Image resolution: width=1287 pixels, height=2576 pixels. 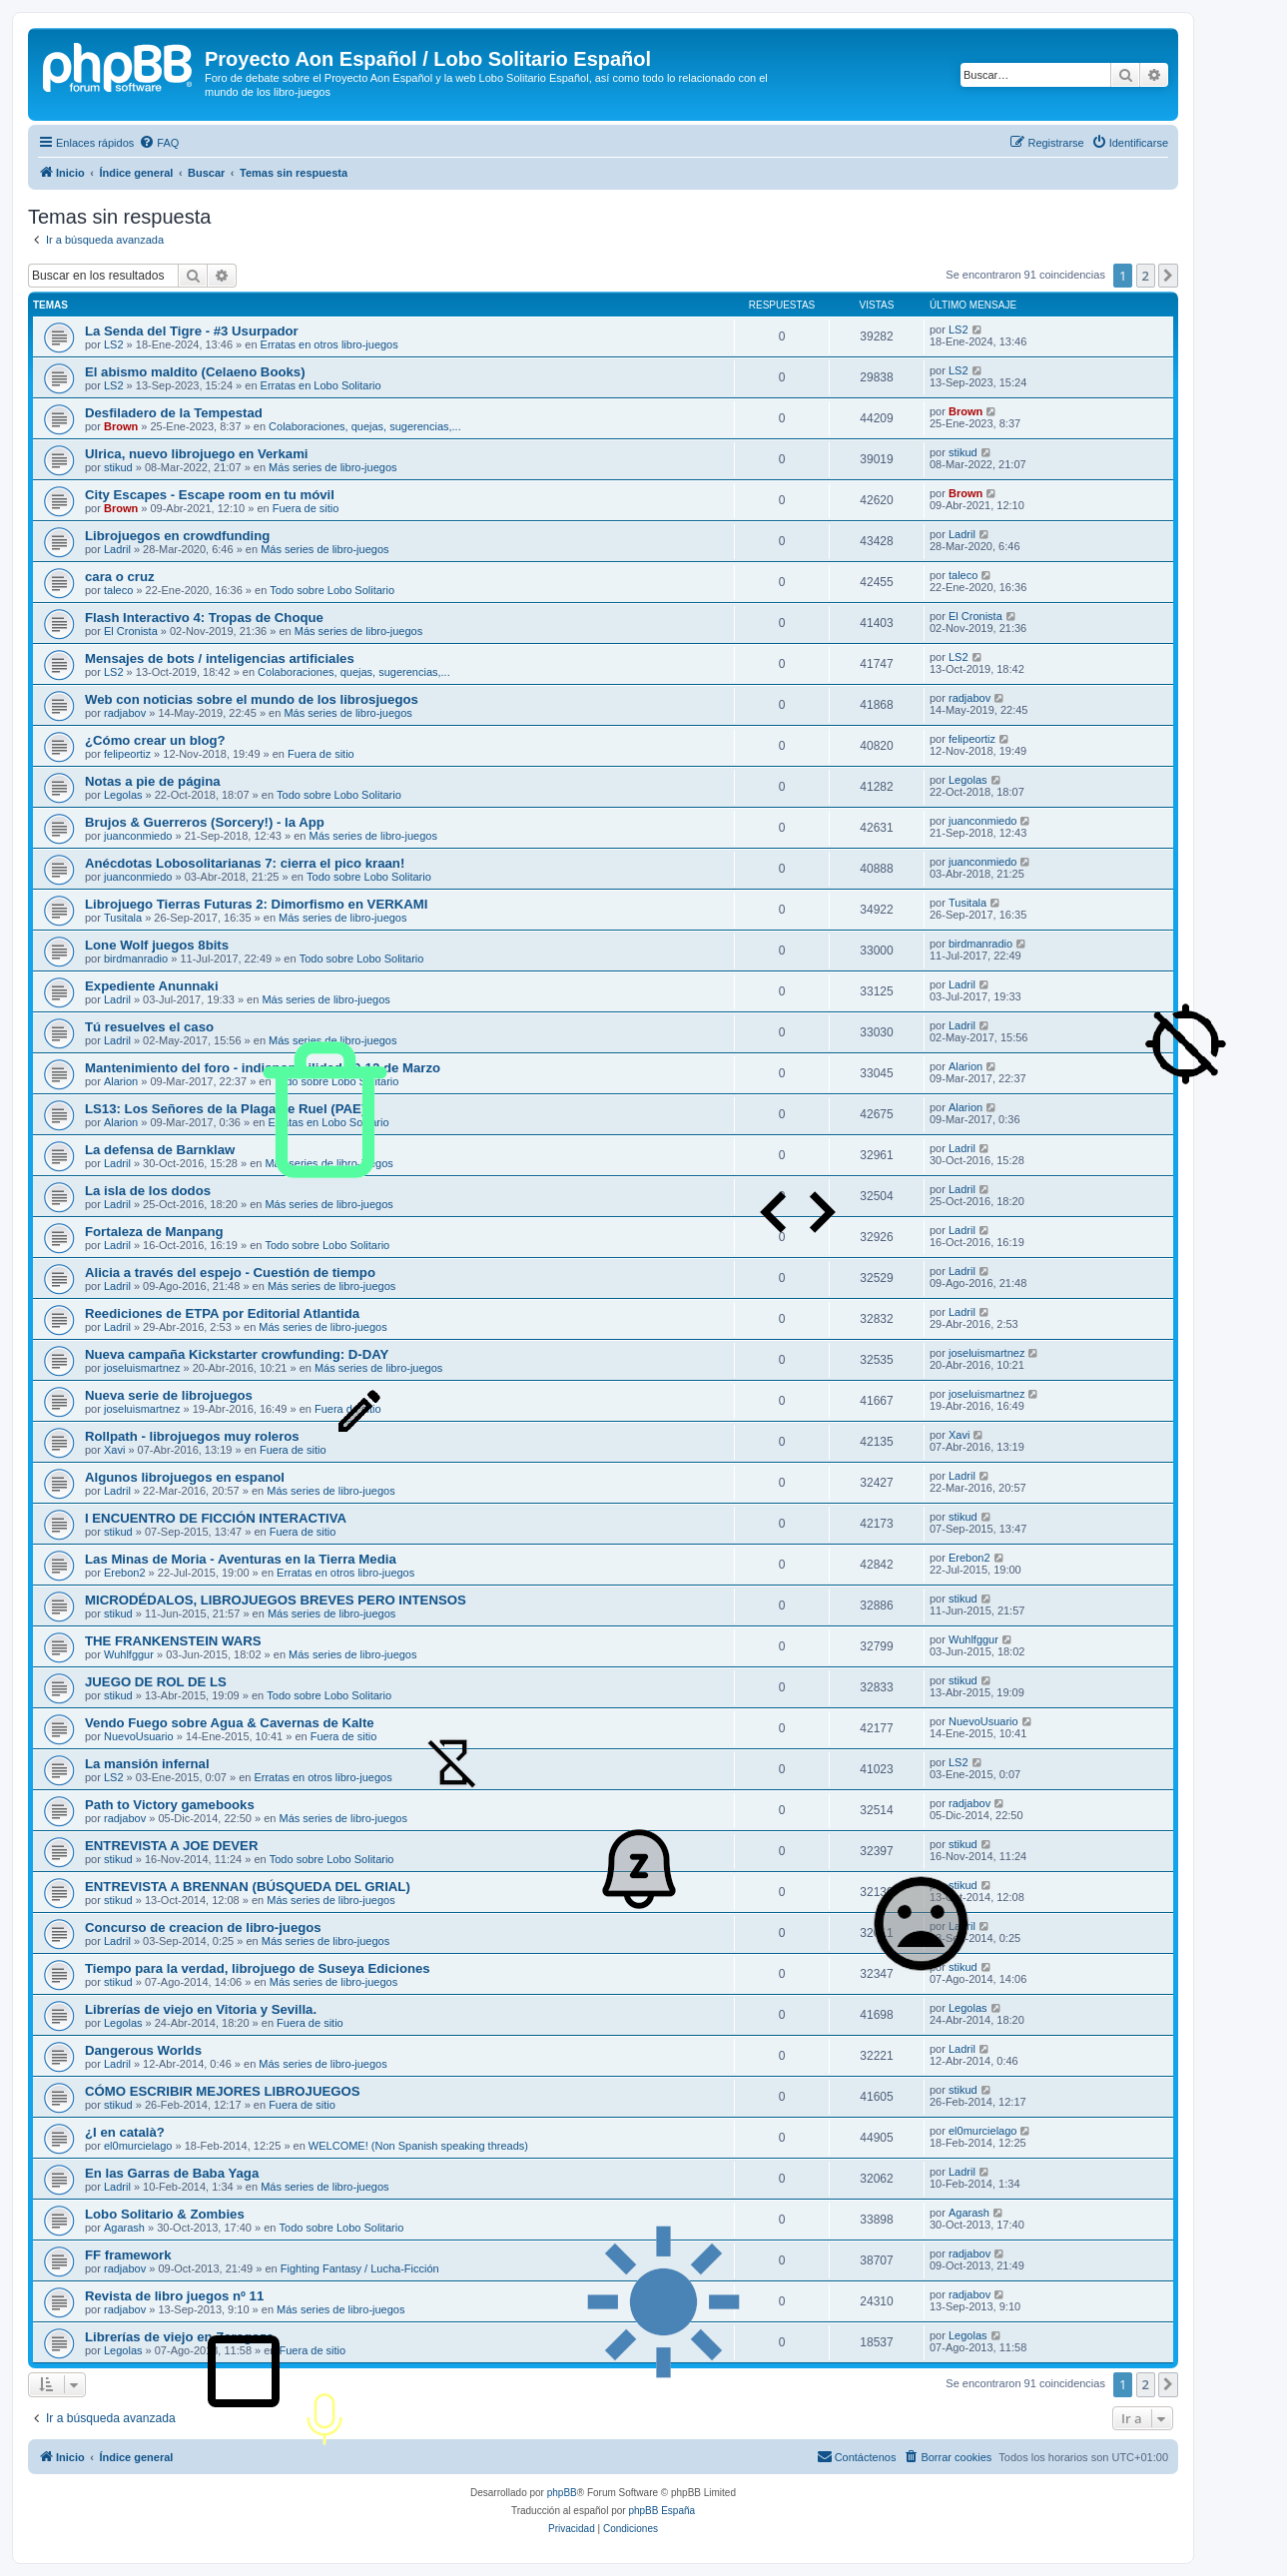 I want to click on delete selected item, so click(x=324, y=1109).